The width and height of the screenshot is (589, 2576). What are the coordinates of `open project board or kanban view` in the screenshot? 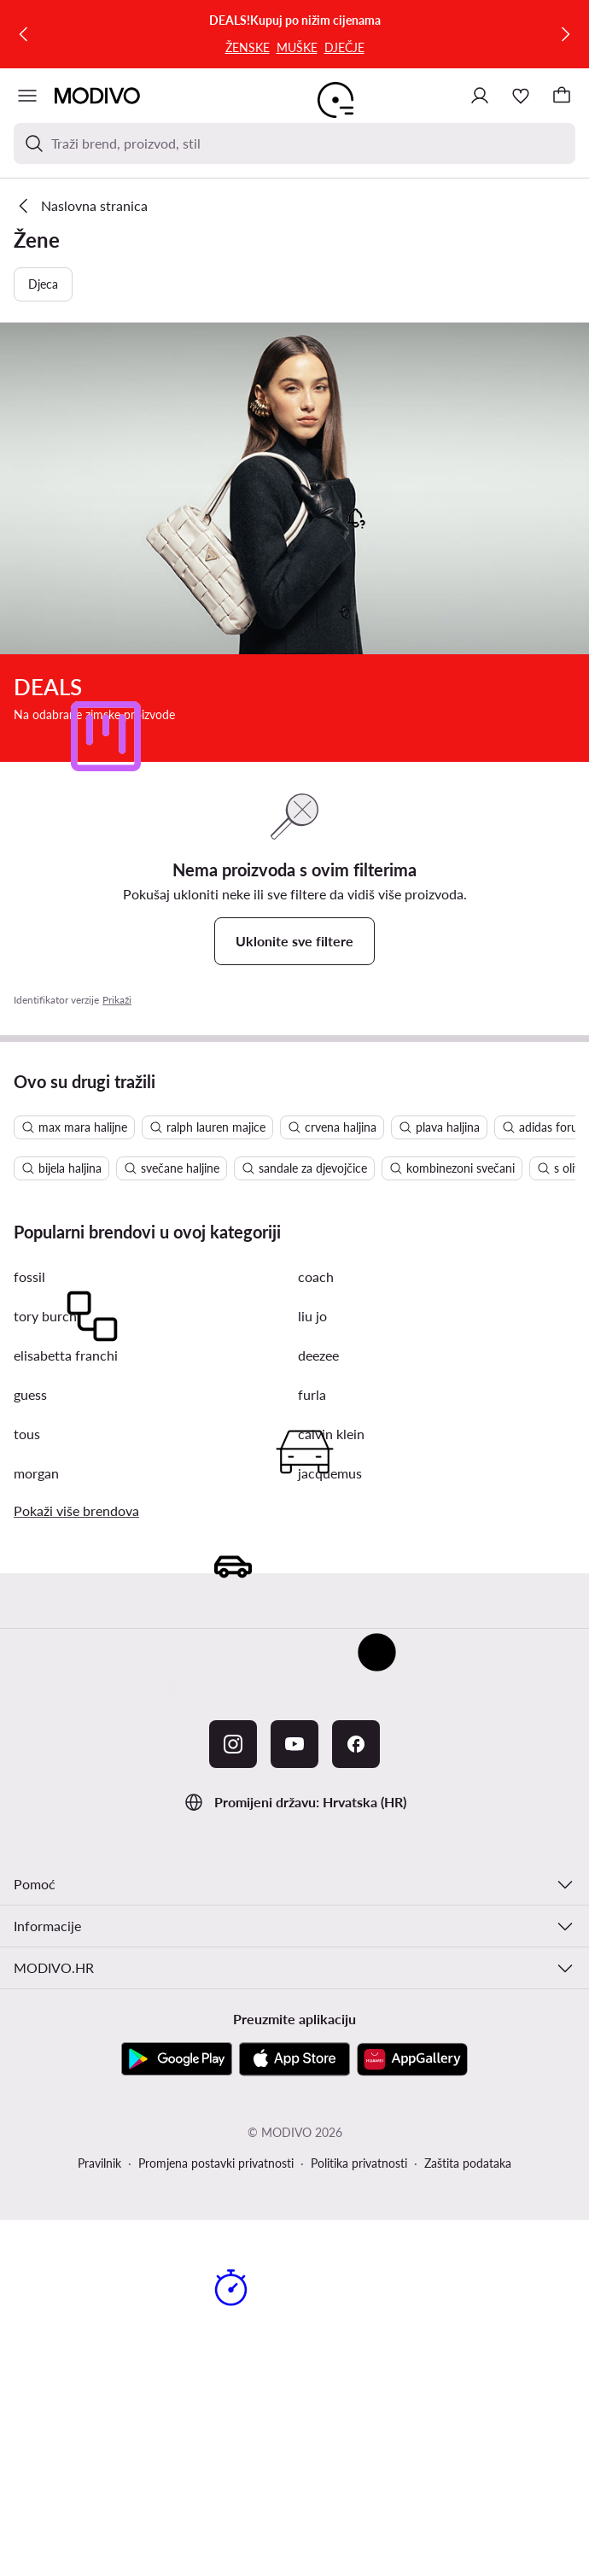 It's located at (106, 736).